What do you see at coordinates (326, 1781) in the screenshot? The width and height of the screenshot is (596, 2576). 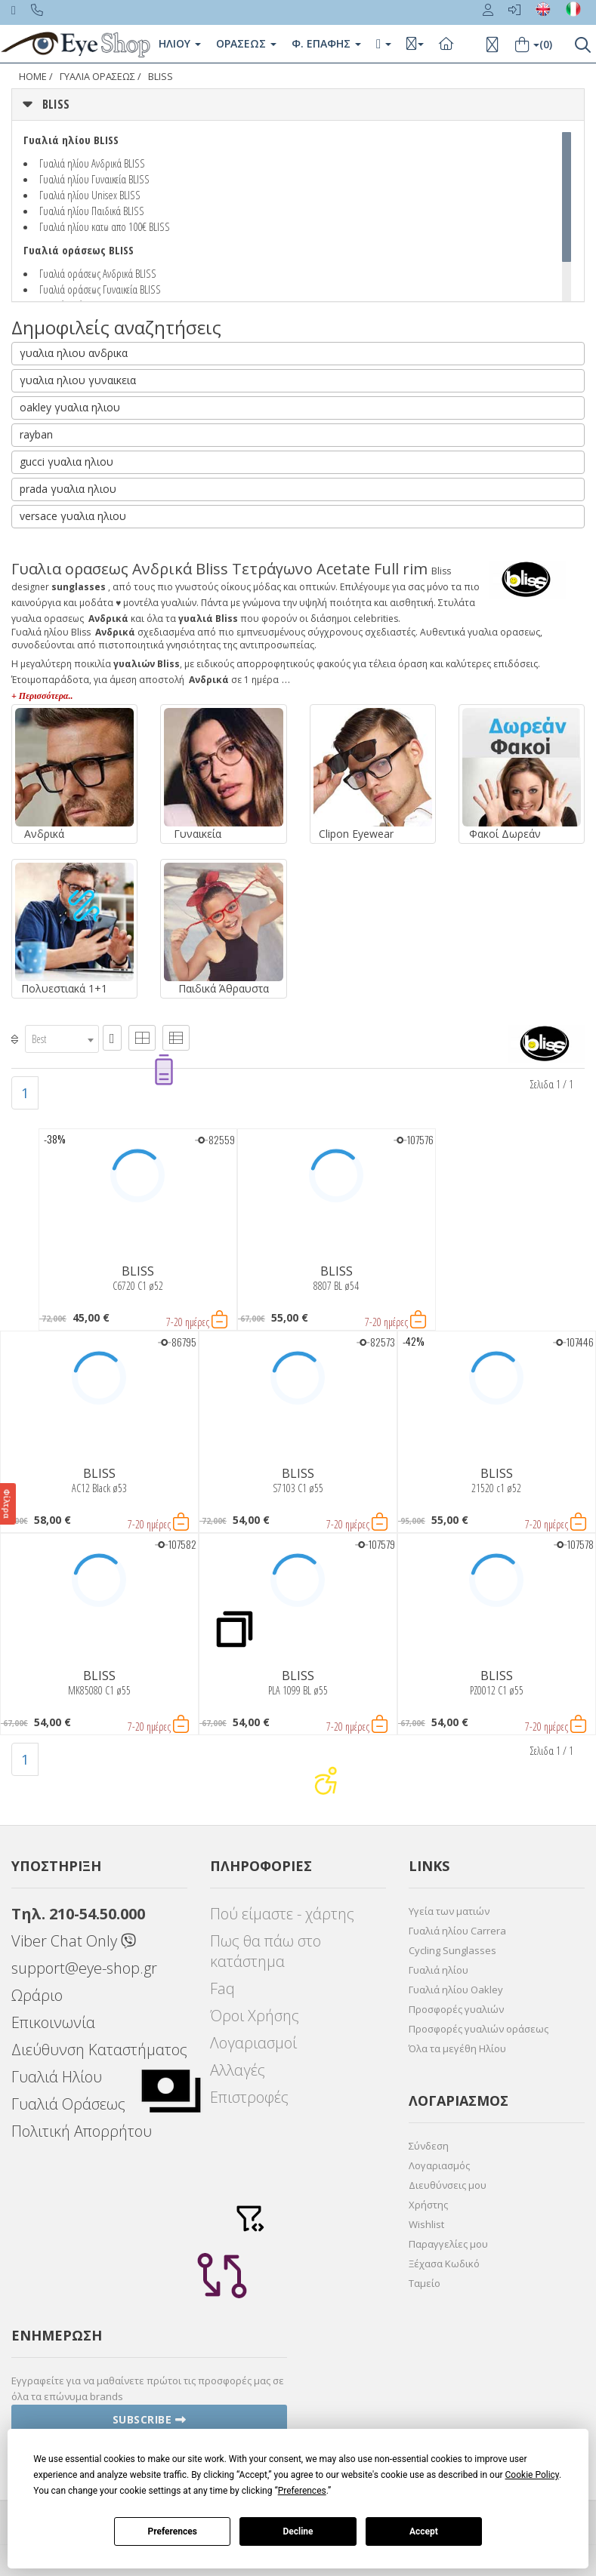 I see `indicates wheelchair accessible facility` at bounding box center [326, 1781].